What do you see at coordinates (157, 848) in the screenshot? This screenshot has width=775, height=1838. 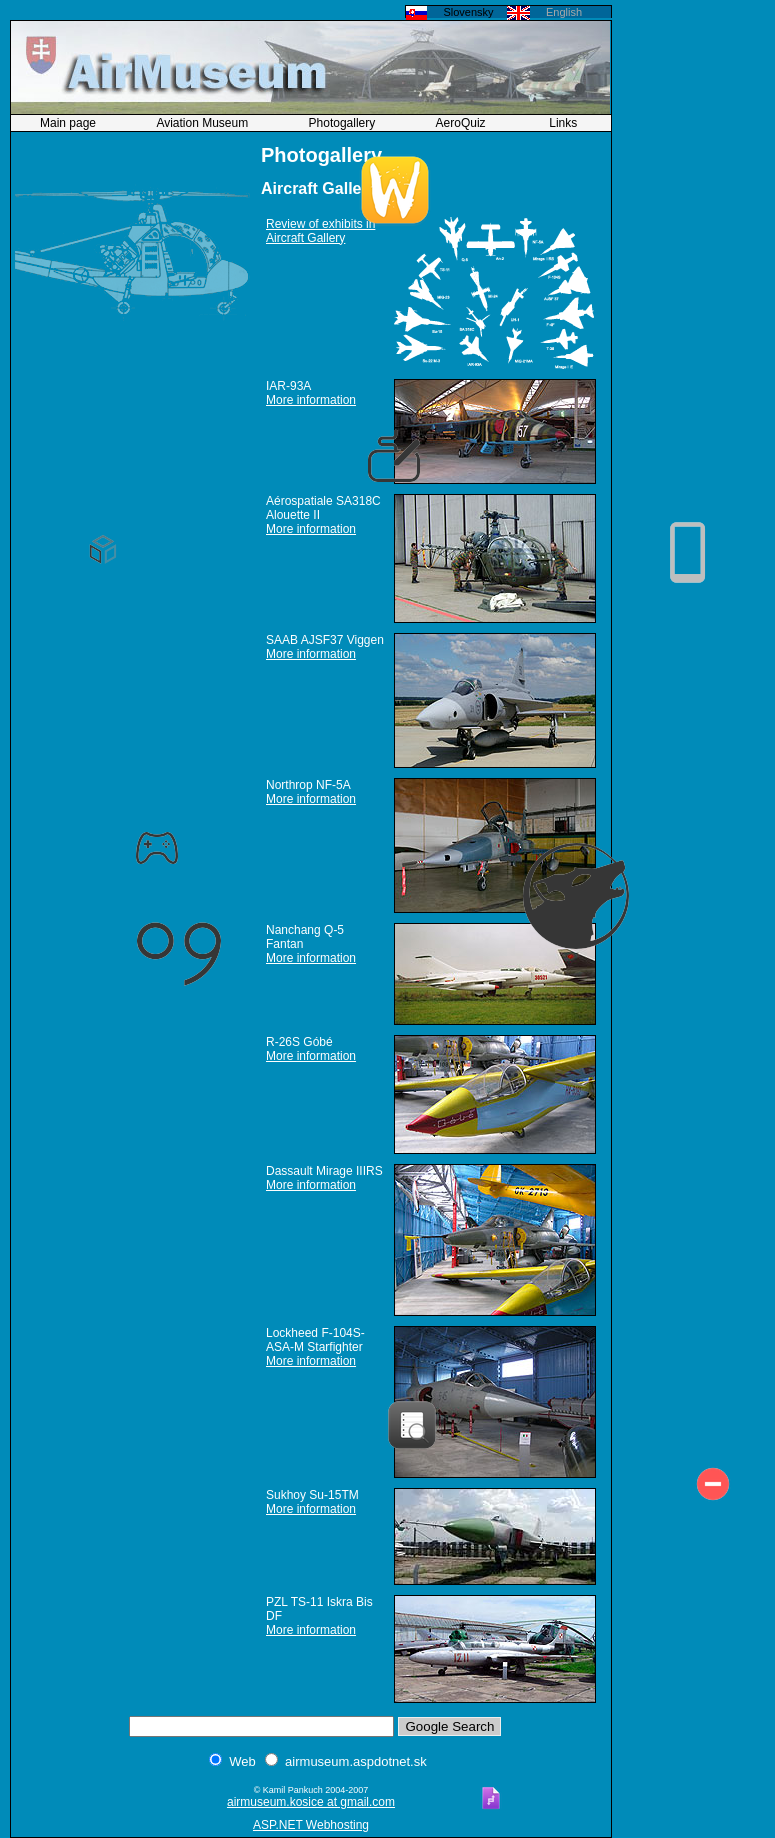 I see `access games and gaming applications` at bounding box center [157, 848].